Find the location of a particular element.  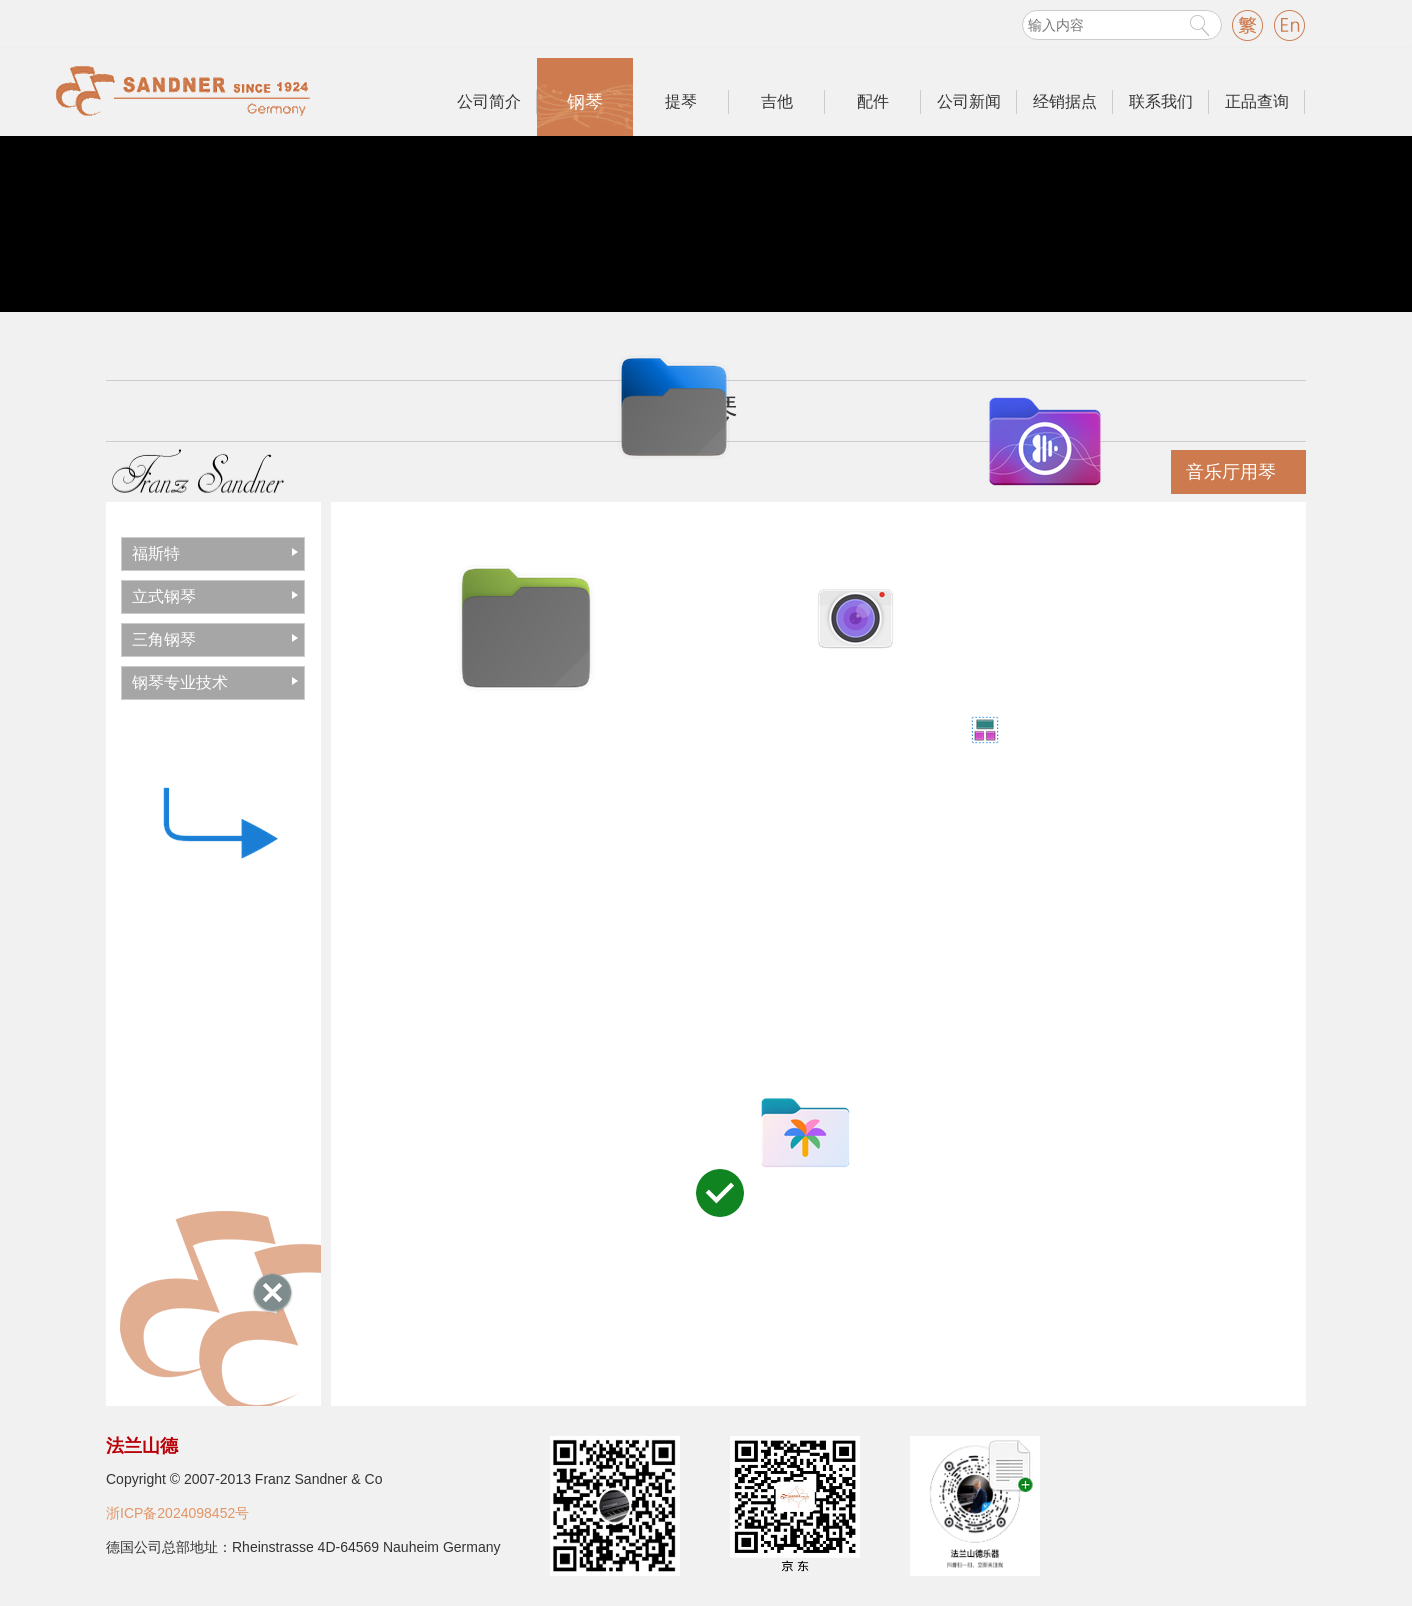

open google palm ai project folder is located at coordinates (805, 1135).